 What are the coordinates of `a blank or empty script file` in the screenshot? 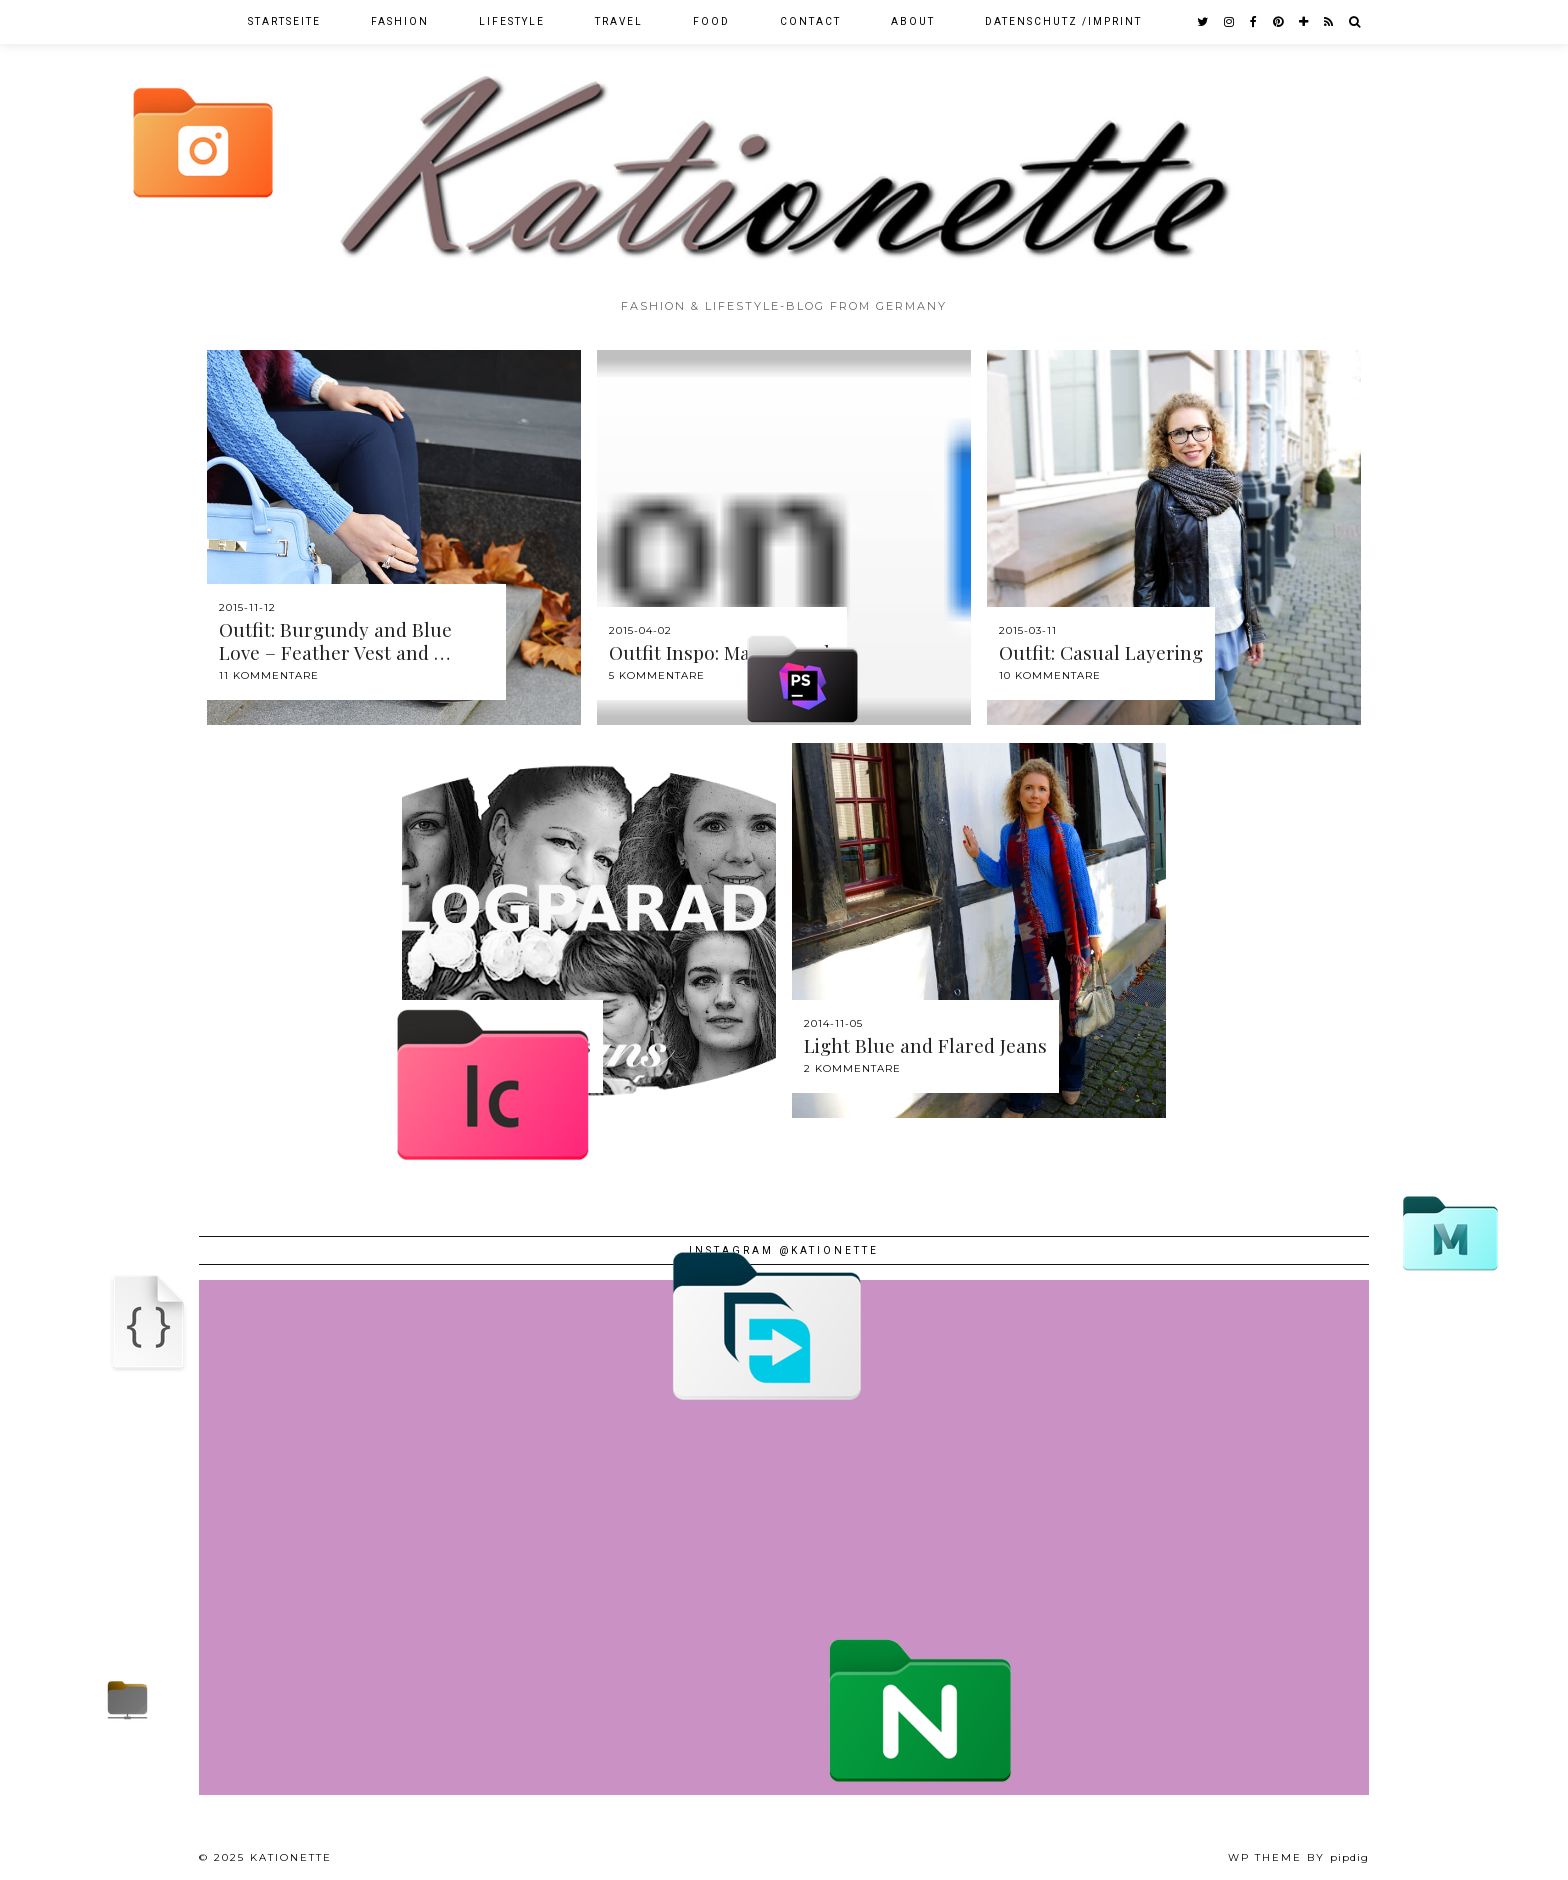 It's located at (148, 1323).